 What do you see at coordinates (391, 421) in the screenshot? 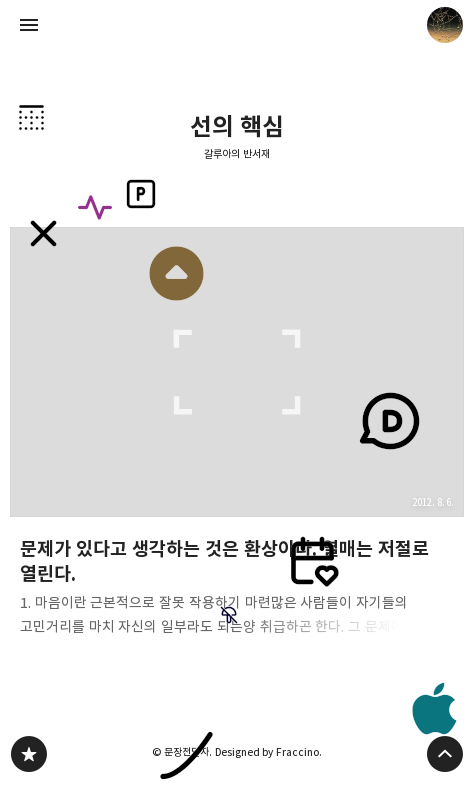
I see `disqus commenting platform logo` at bounding box center [391, 421].